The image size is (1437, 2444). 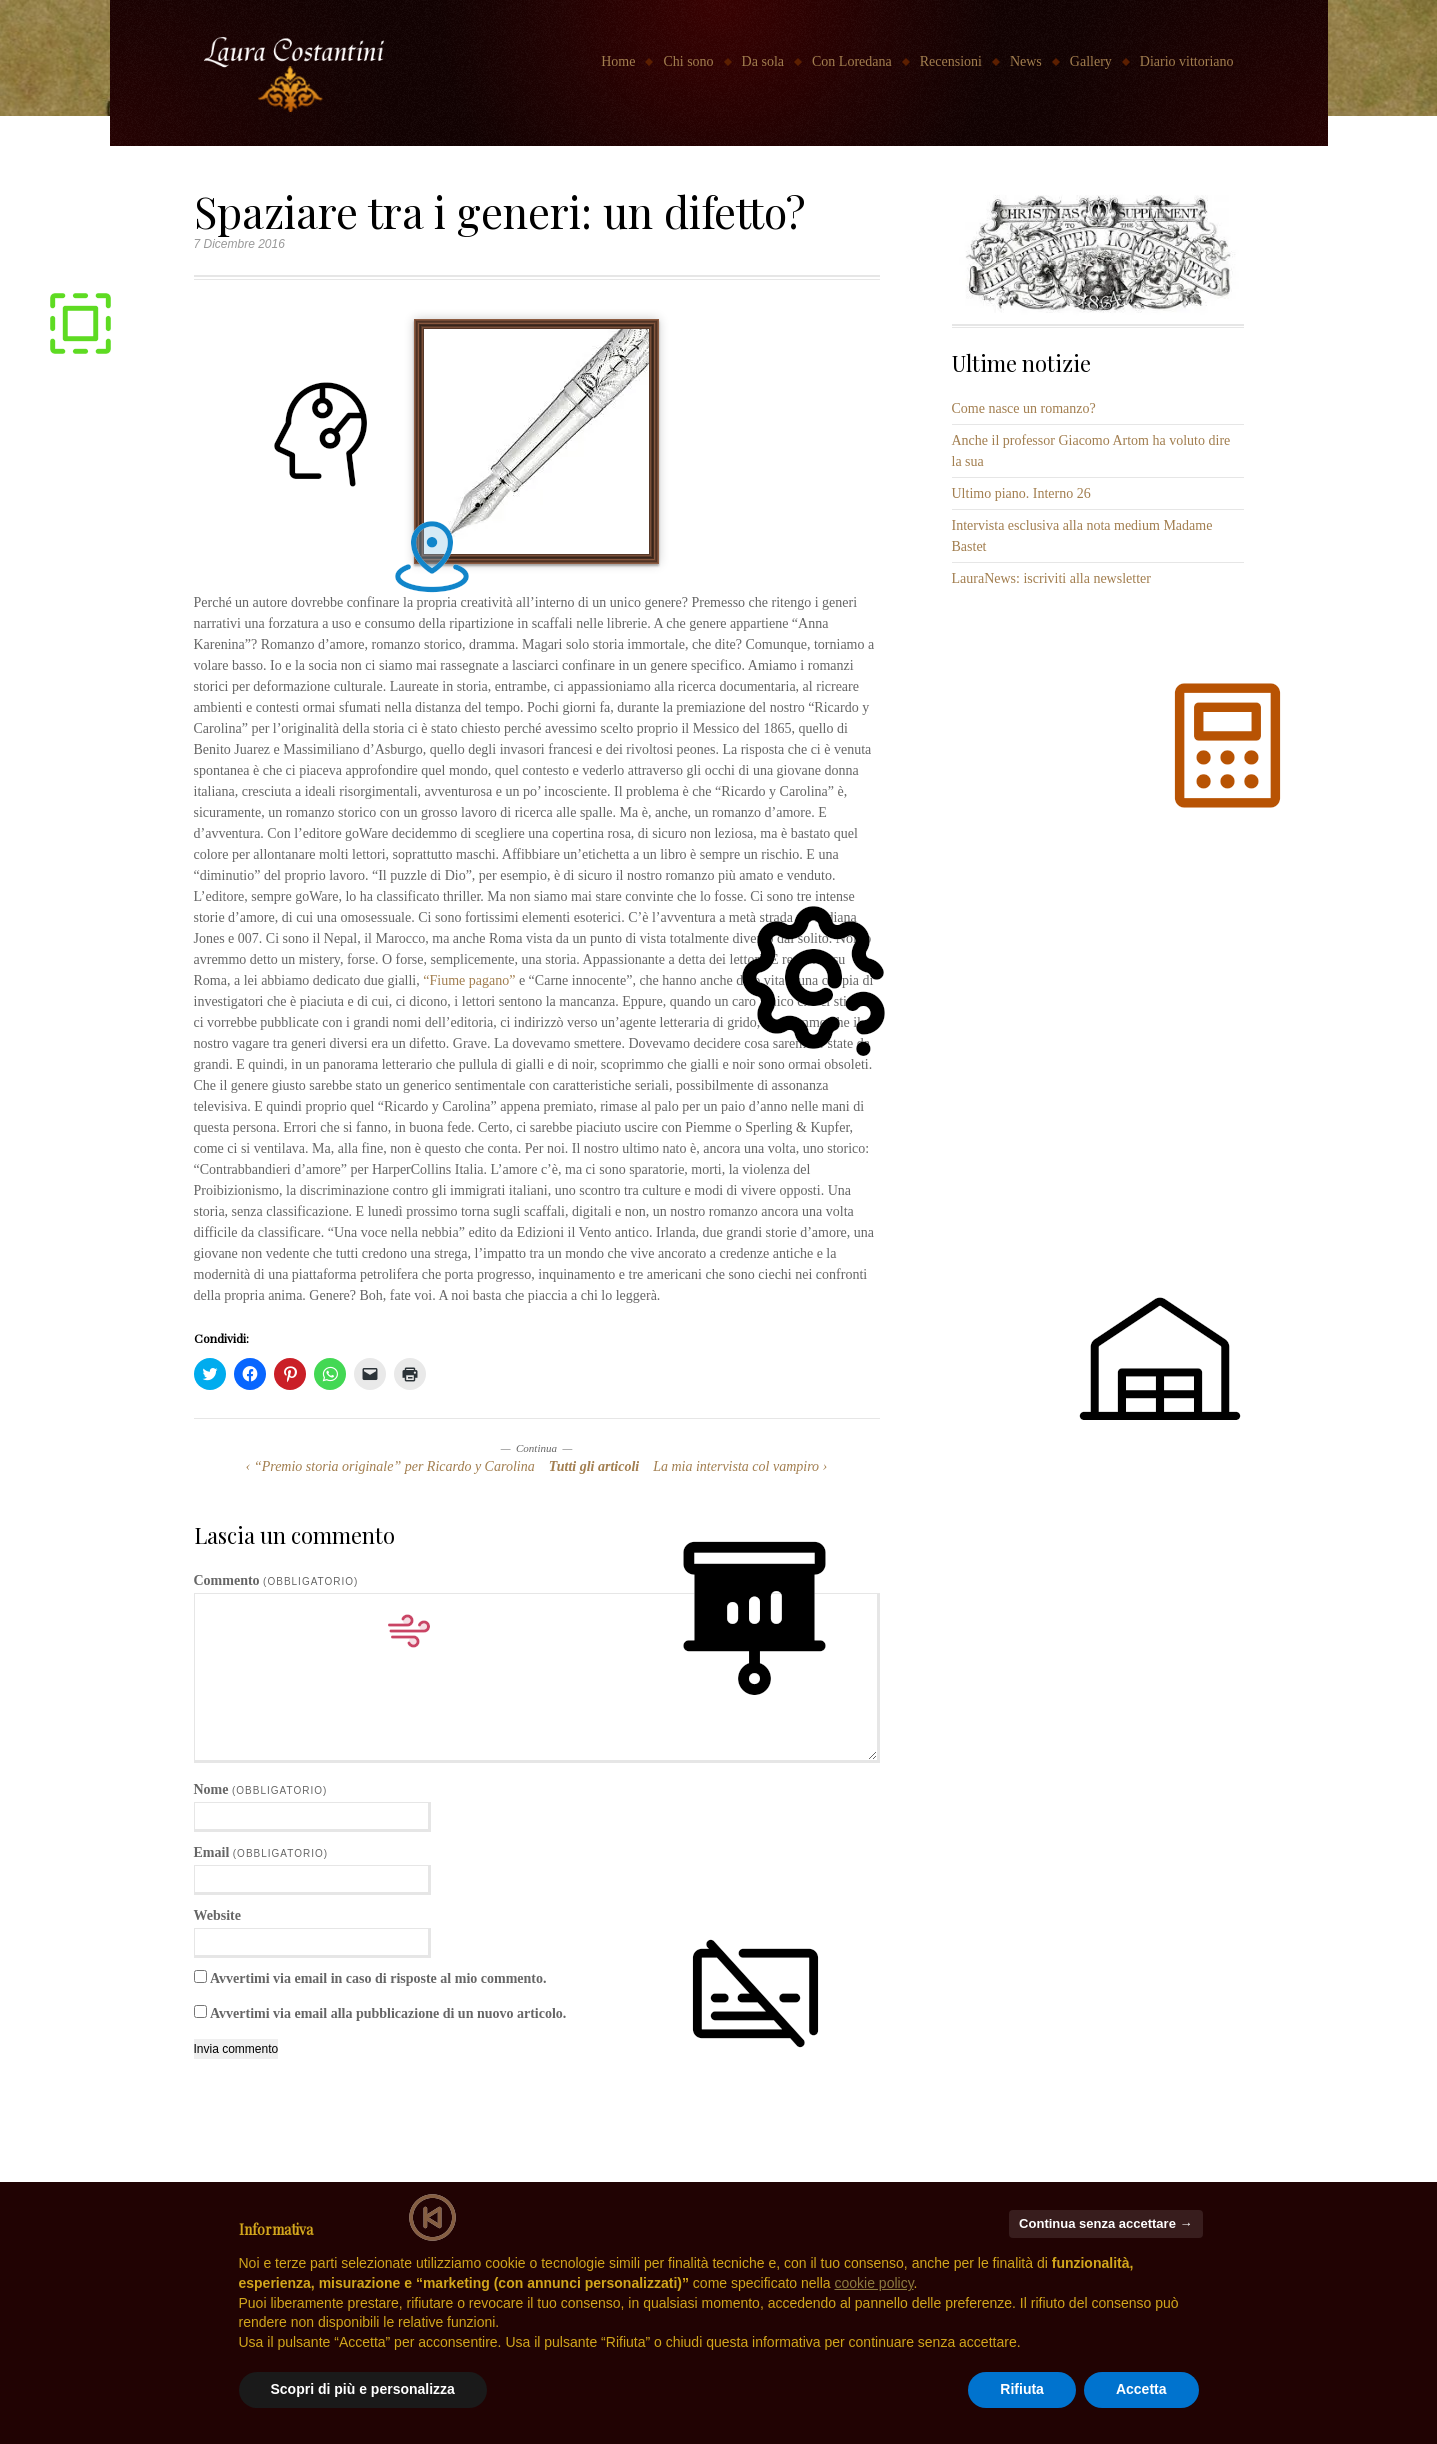 What do you see at coordinates (322, 434) in the screenshot?
I see `access AI or machine learning features` at bounding box center [322, 434].